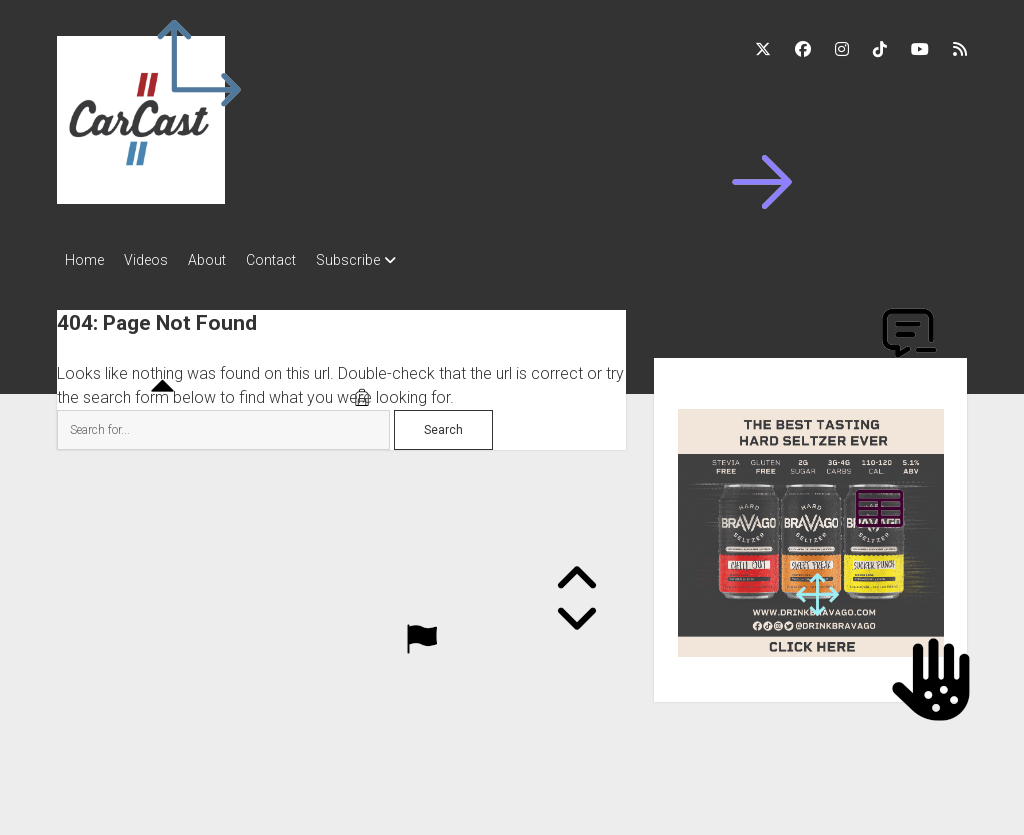  Describe the element at coordinates (162, 385) in the screenshot. I see `collapse an expanded section` at that location.